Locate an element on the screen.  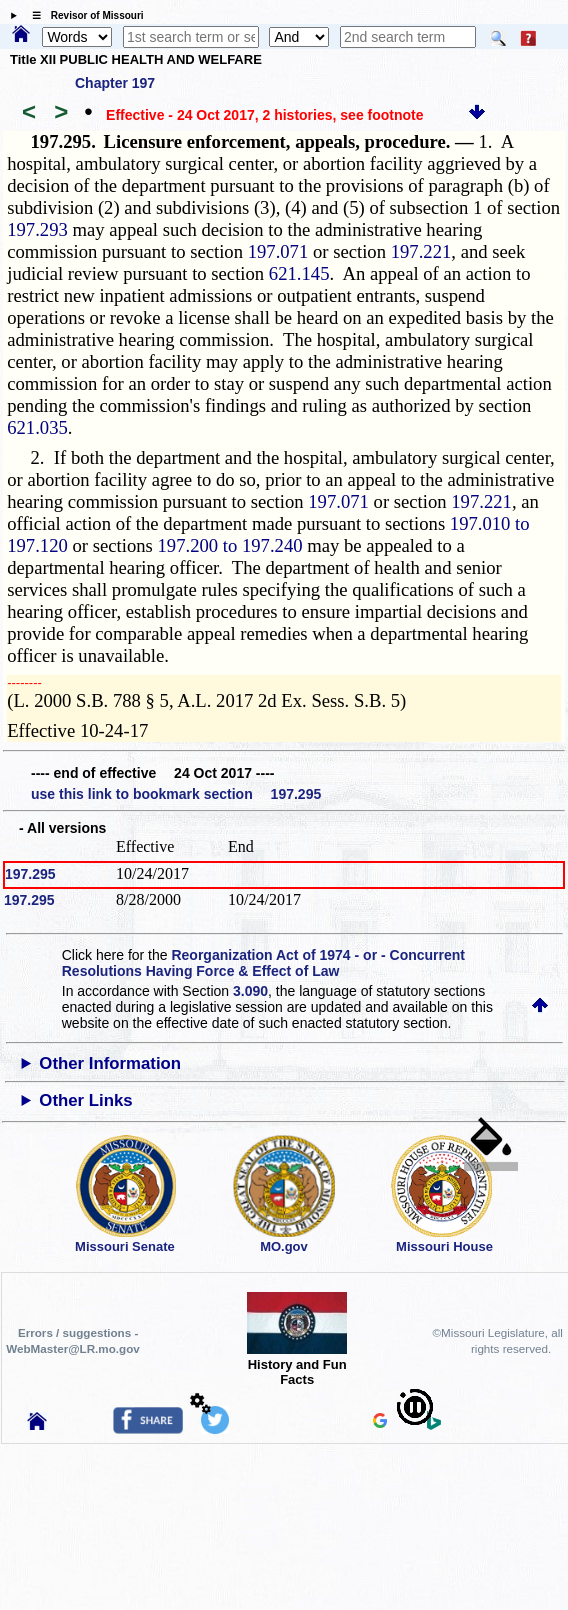
pause motion photo playback is located at coordinates (415, 1407).